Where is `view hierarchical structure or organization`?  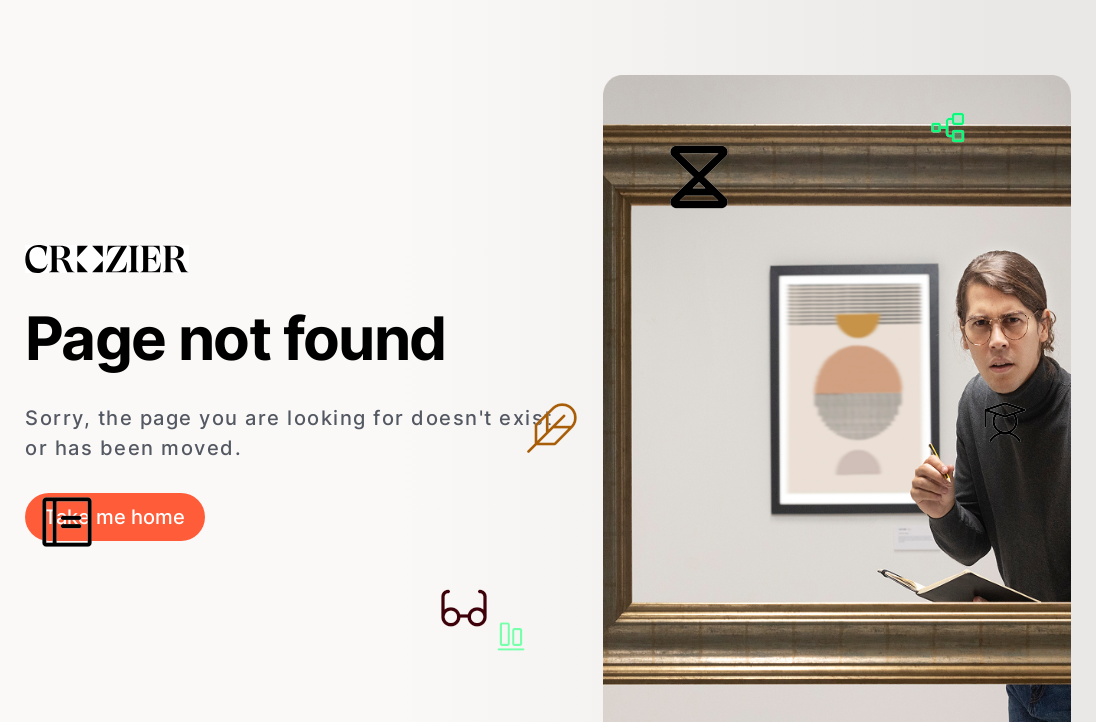
view hierarchical structure or organization is located at coordinates (949, 127).